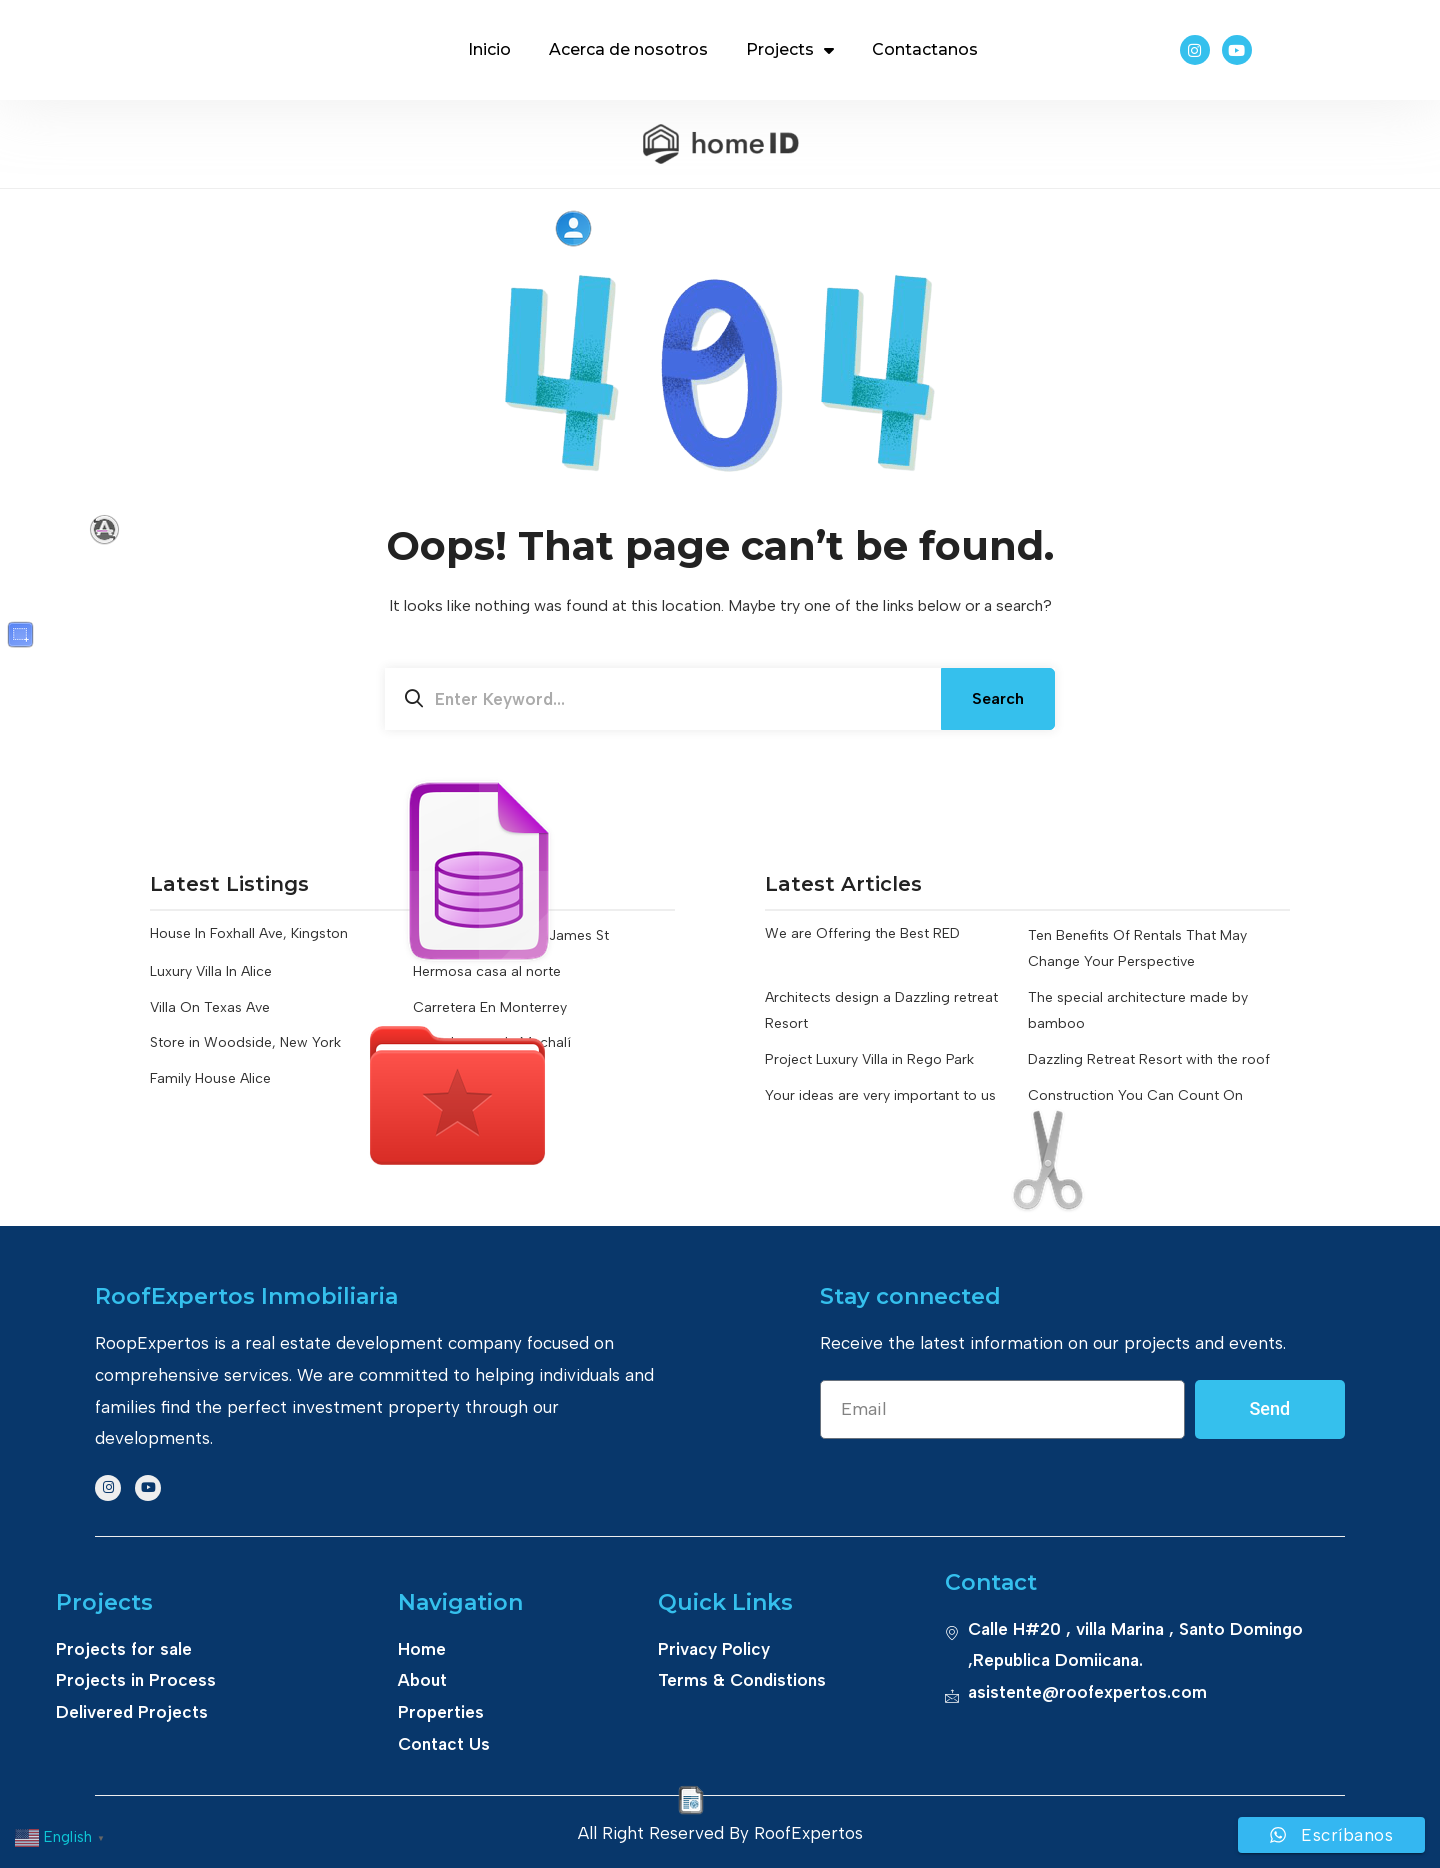 This screenshot has height=1868, width=1440. What do you see at coordinates (691, 1800) in the screenshot?
I see `libreoffice web template file type` at bounding box center [691, 1800].